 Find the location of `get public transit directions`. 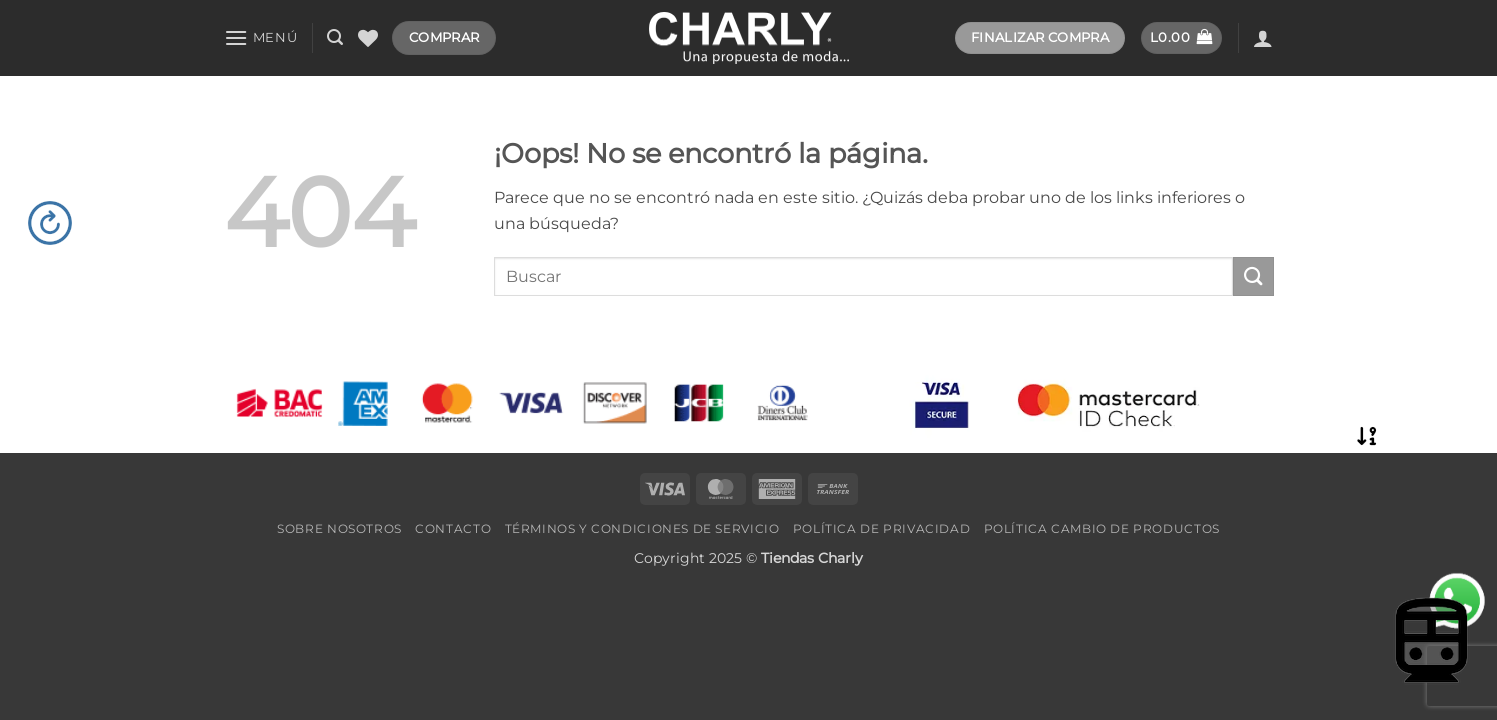

get public transit directions is located at coordinates (1431, 642).